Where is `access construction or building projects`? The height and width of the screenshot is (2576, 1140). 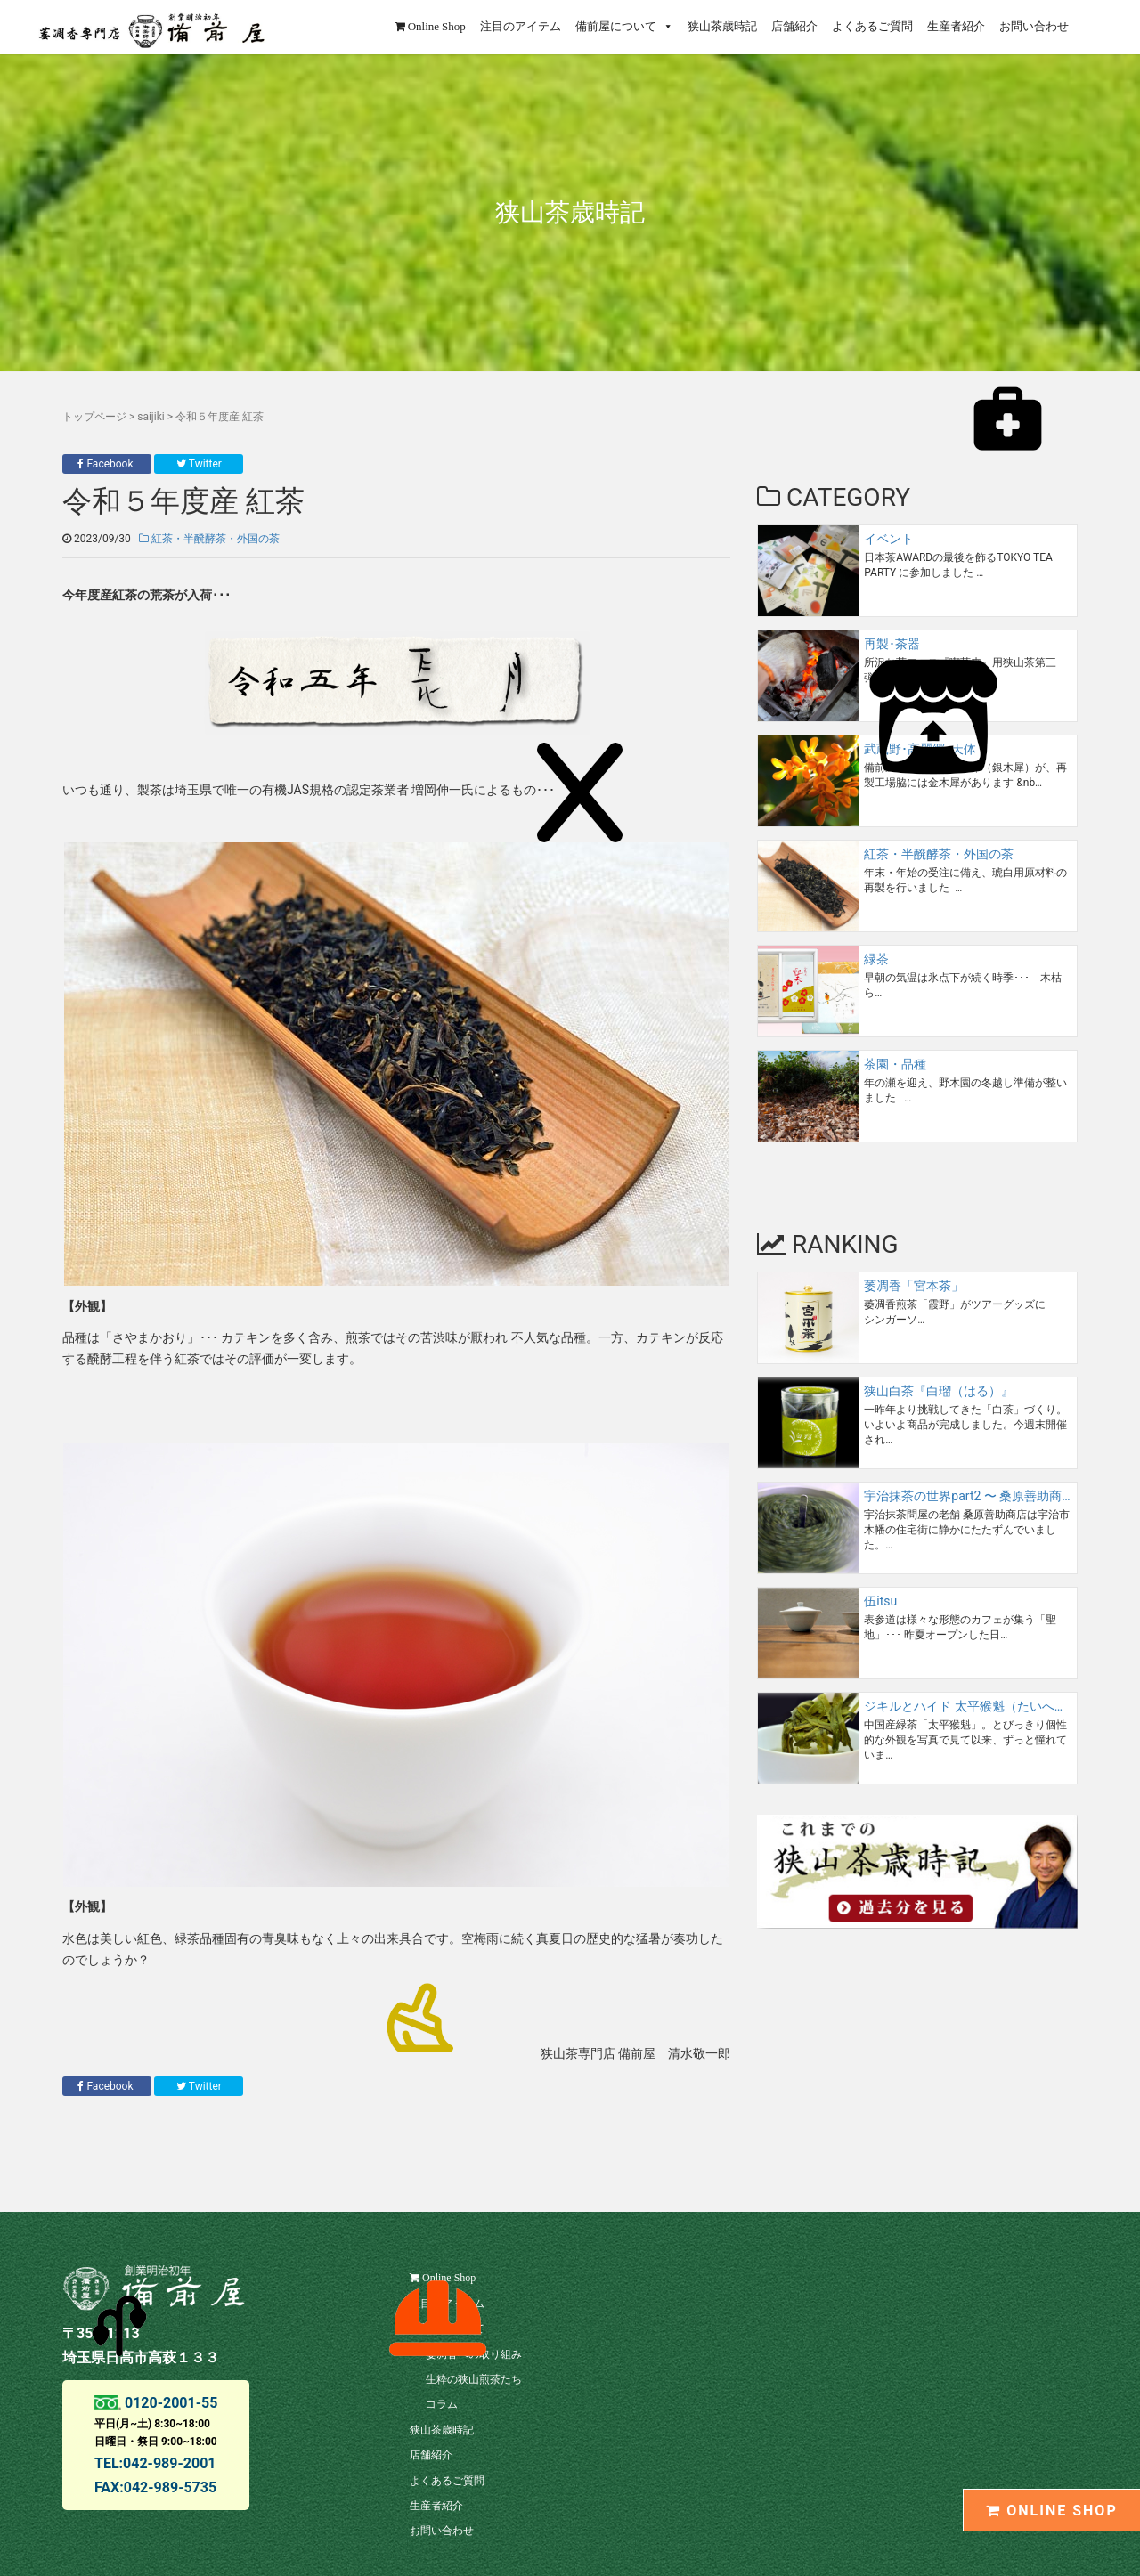
access construction or building projects is located at coordinates (437, 2318).